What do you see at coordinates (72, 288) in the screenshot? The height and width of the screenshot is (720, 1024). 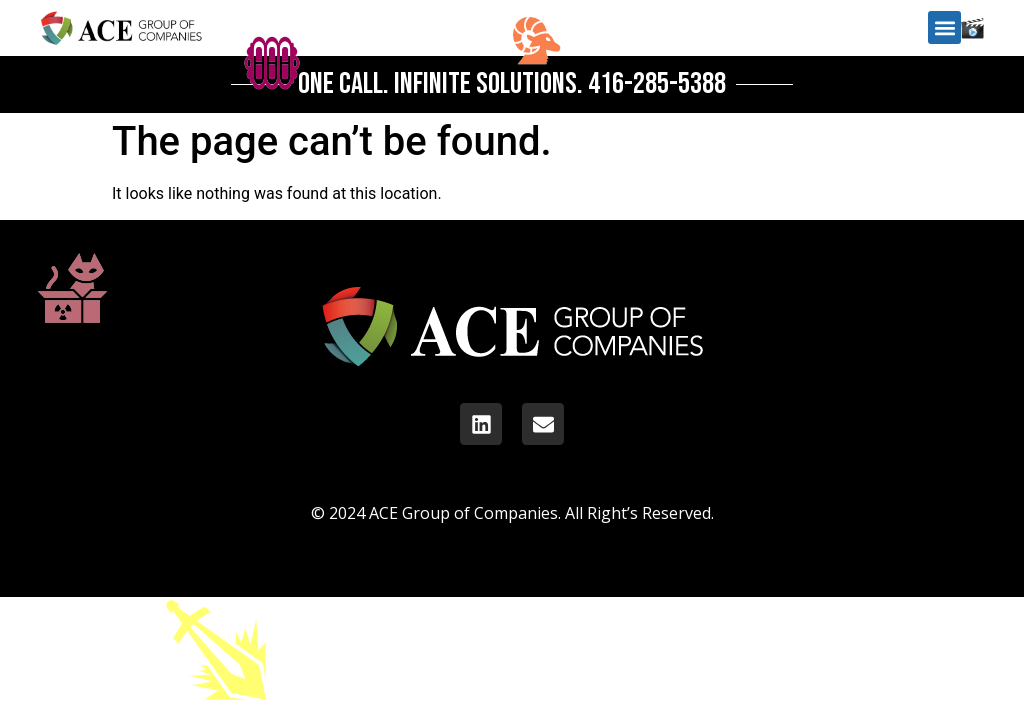 I see `indicates a quantum state where the outcome is alive/positive` at bounding box center [72, 288].